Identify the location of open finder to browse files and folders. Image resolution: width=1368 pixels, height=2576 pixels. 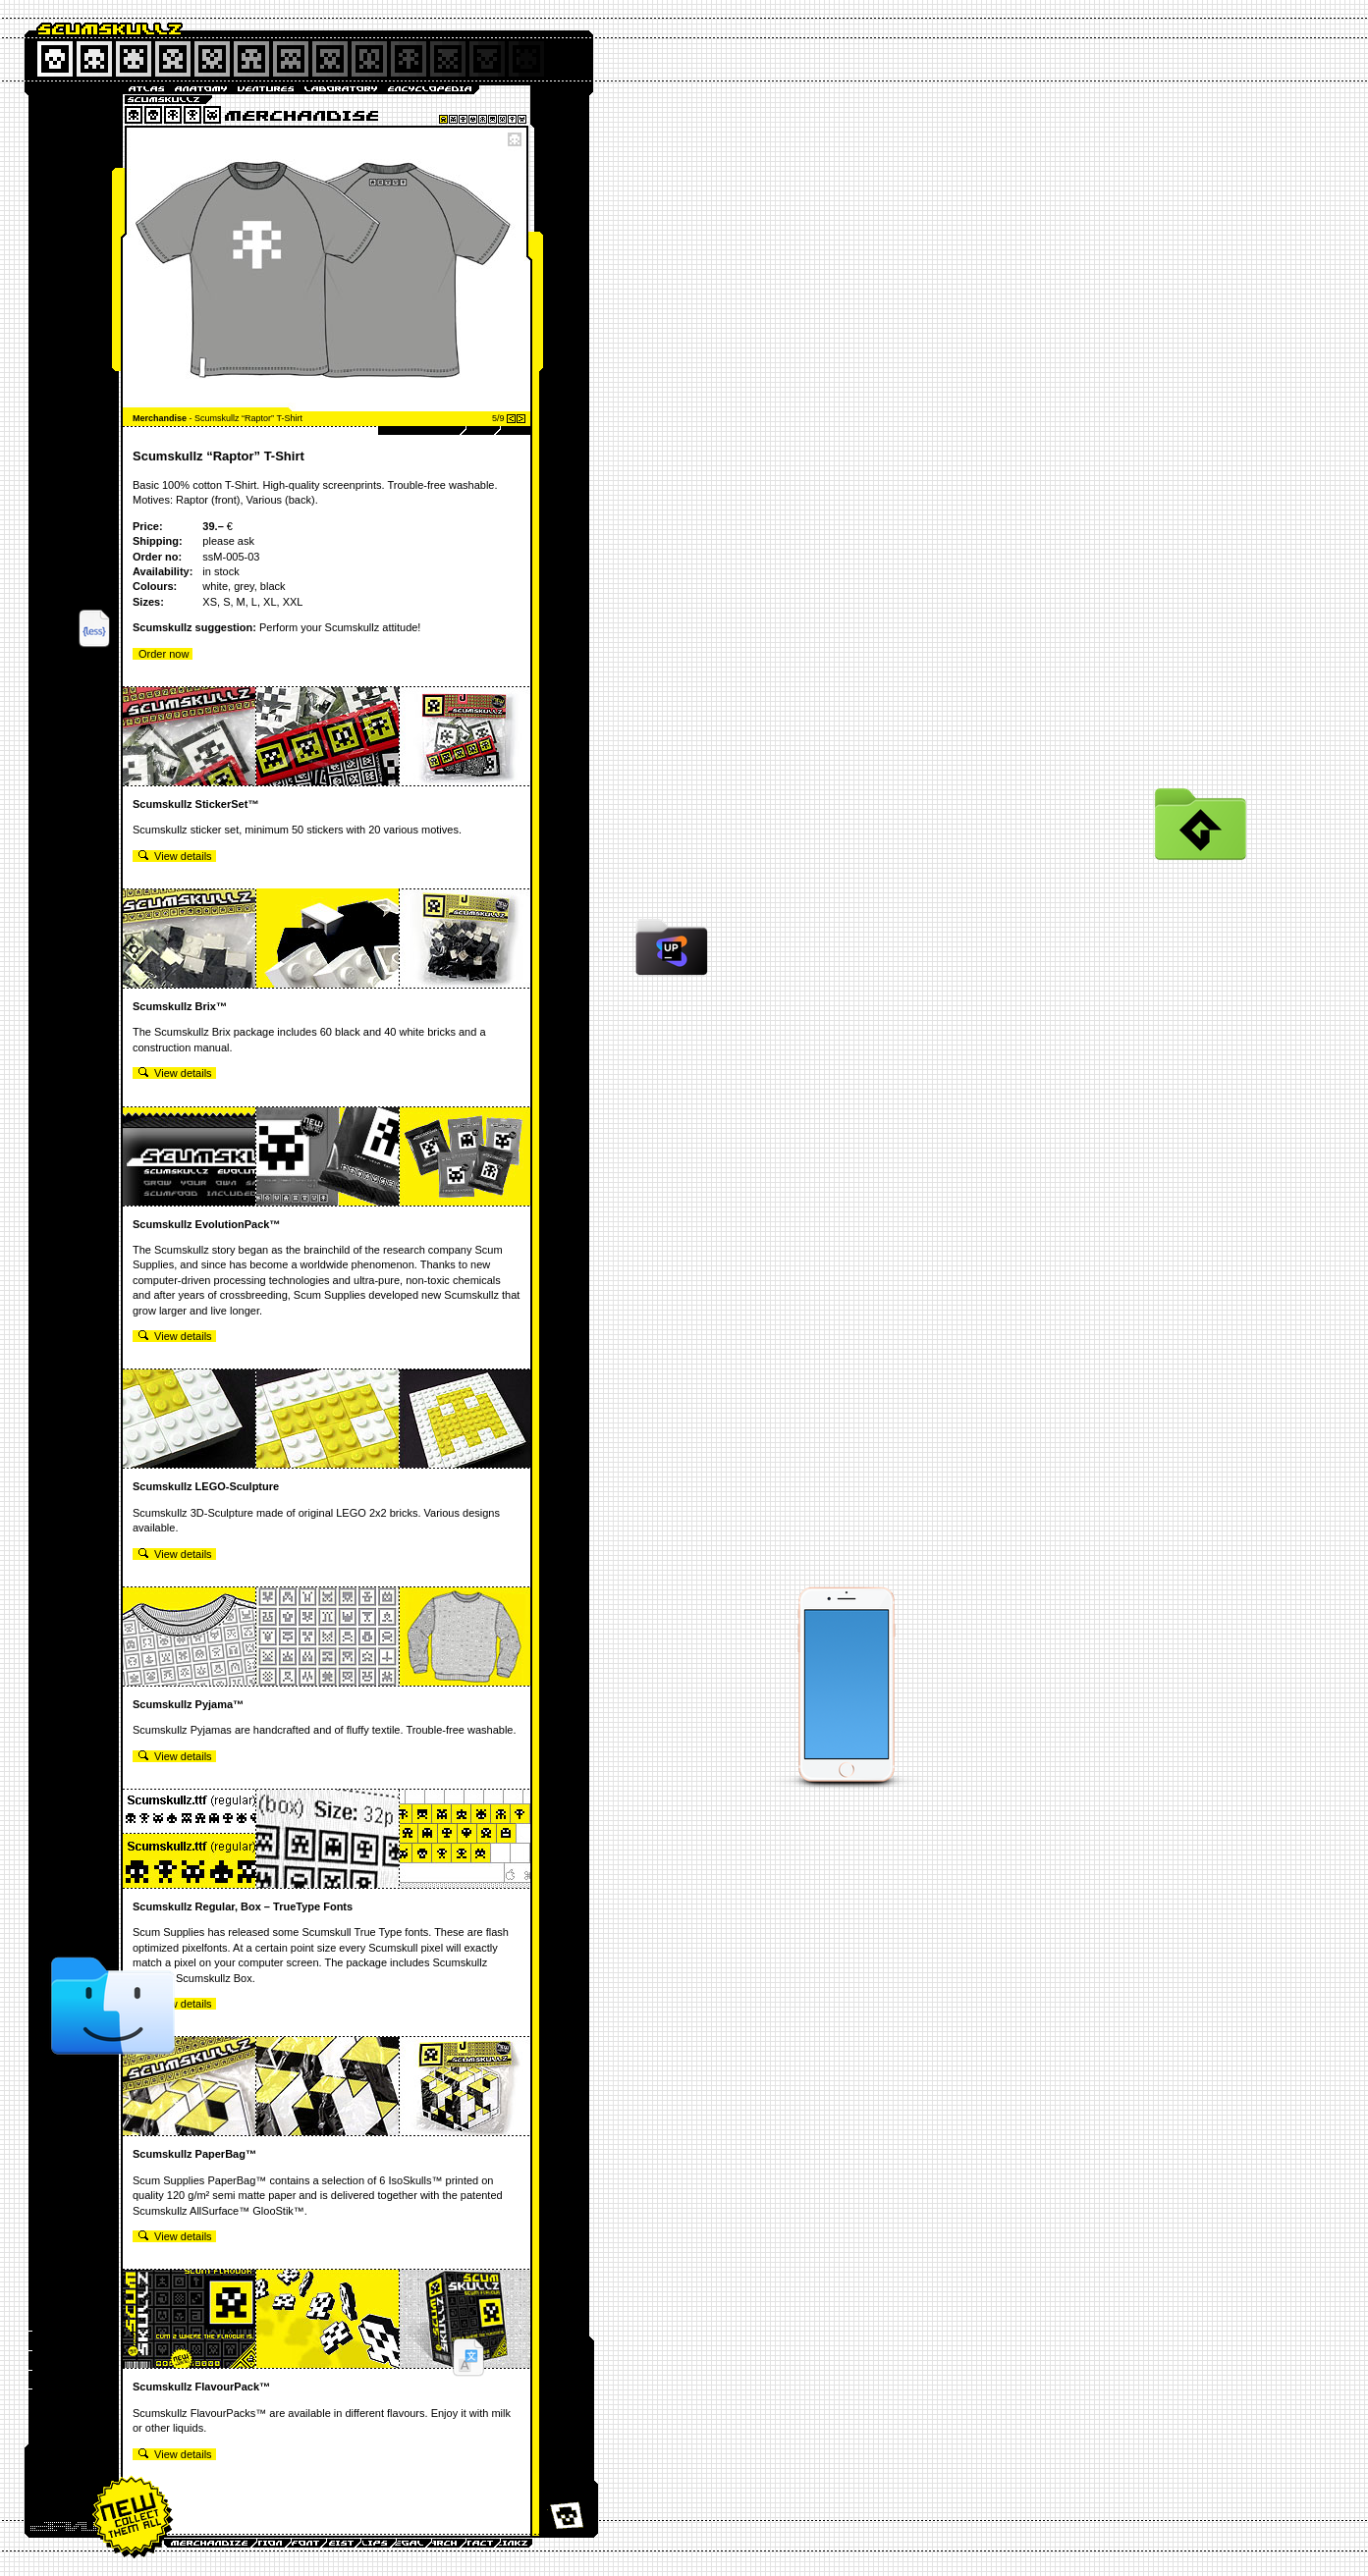
(112, 2009).